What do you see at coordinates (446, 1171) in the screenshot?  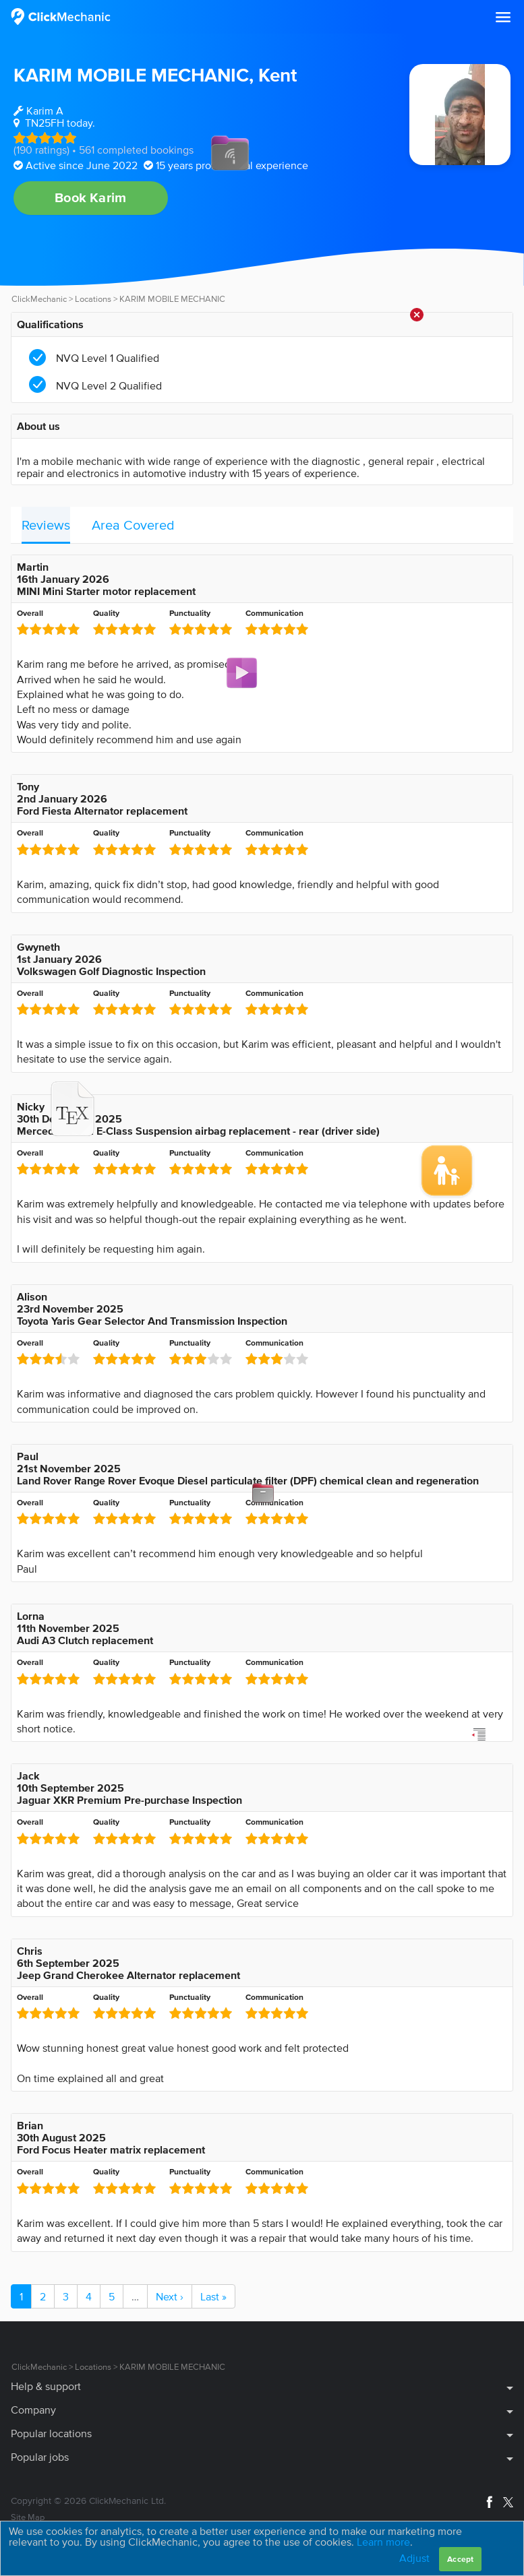 I see `access parental controls settings` at bounding box center [446, 1171].